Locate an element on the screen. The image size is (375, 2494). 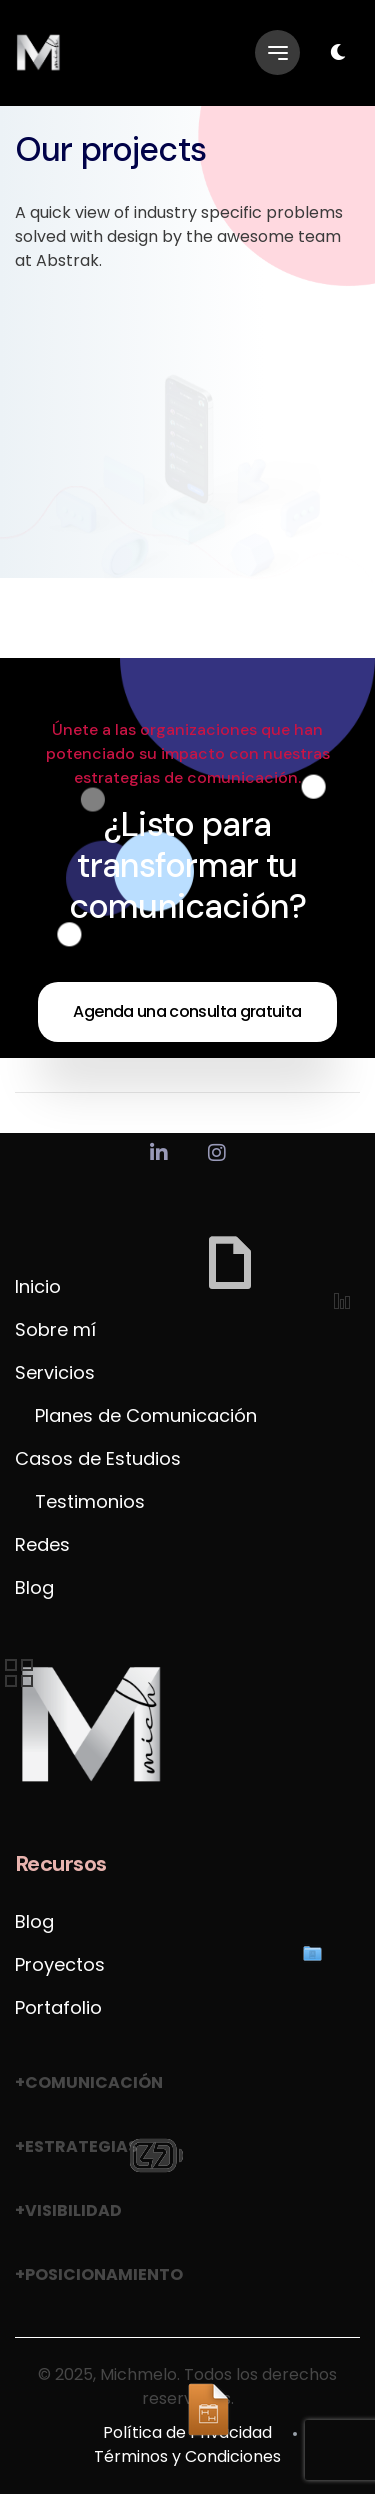
open the documents folder is located at coordinates (230, 1261).